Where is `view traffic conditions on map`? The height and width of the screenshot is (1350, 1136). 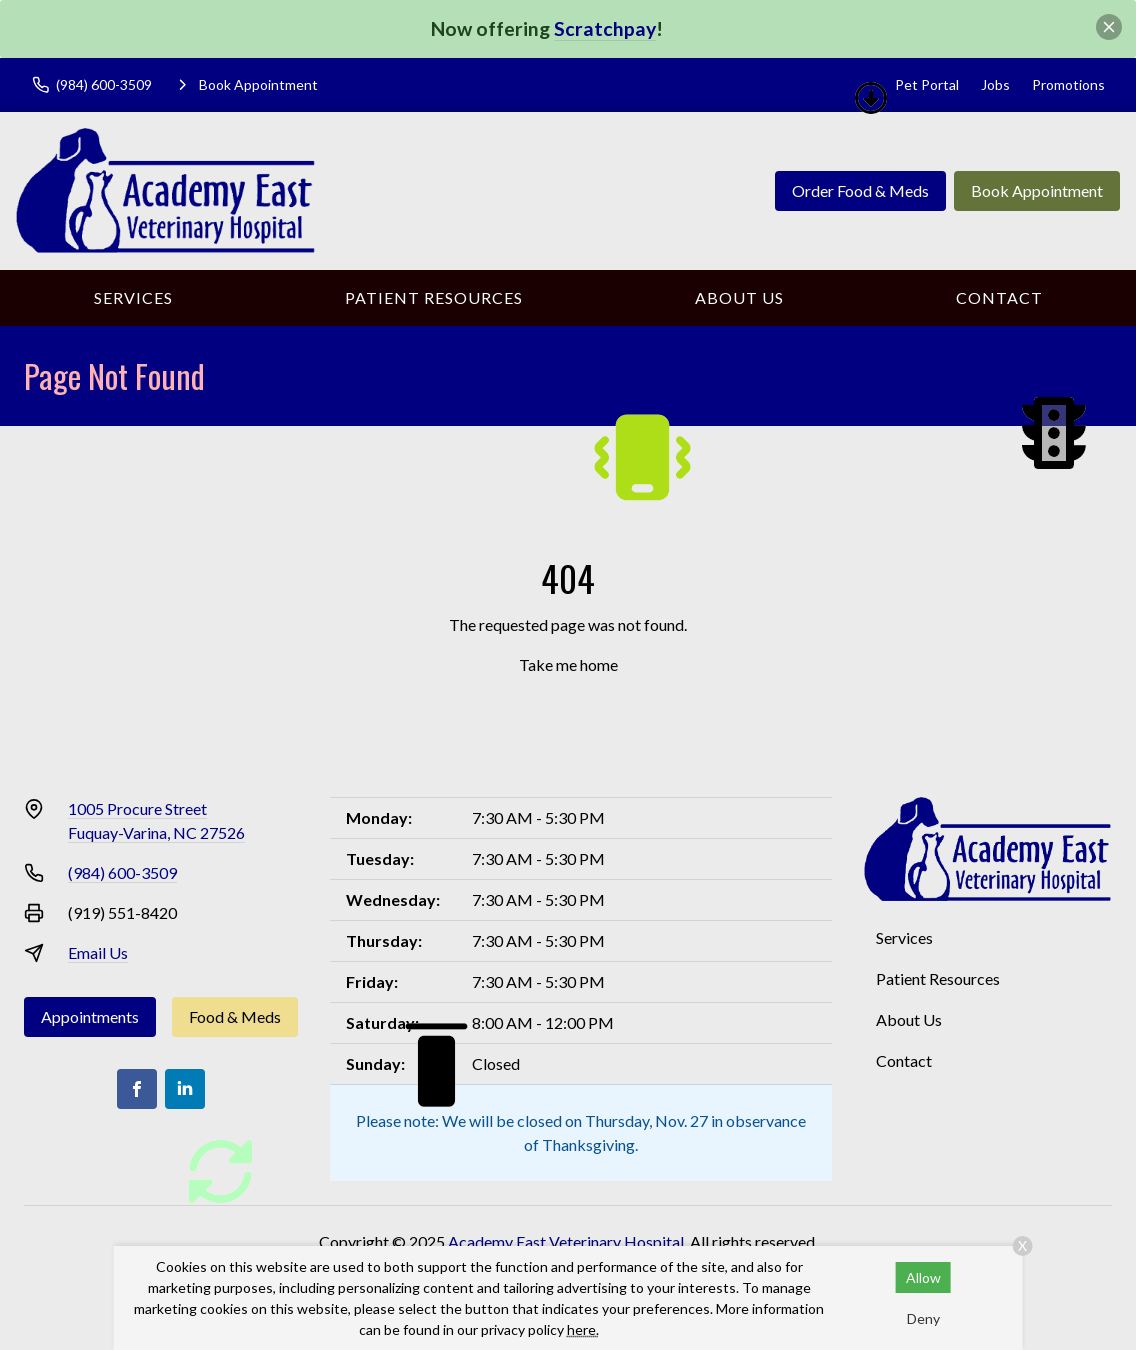 view traffic conditions on map is located at coordinates (1054, 433).